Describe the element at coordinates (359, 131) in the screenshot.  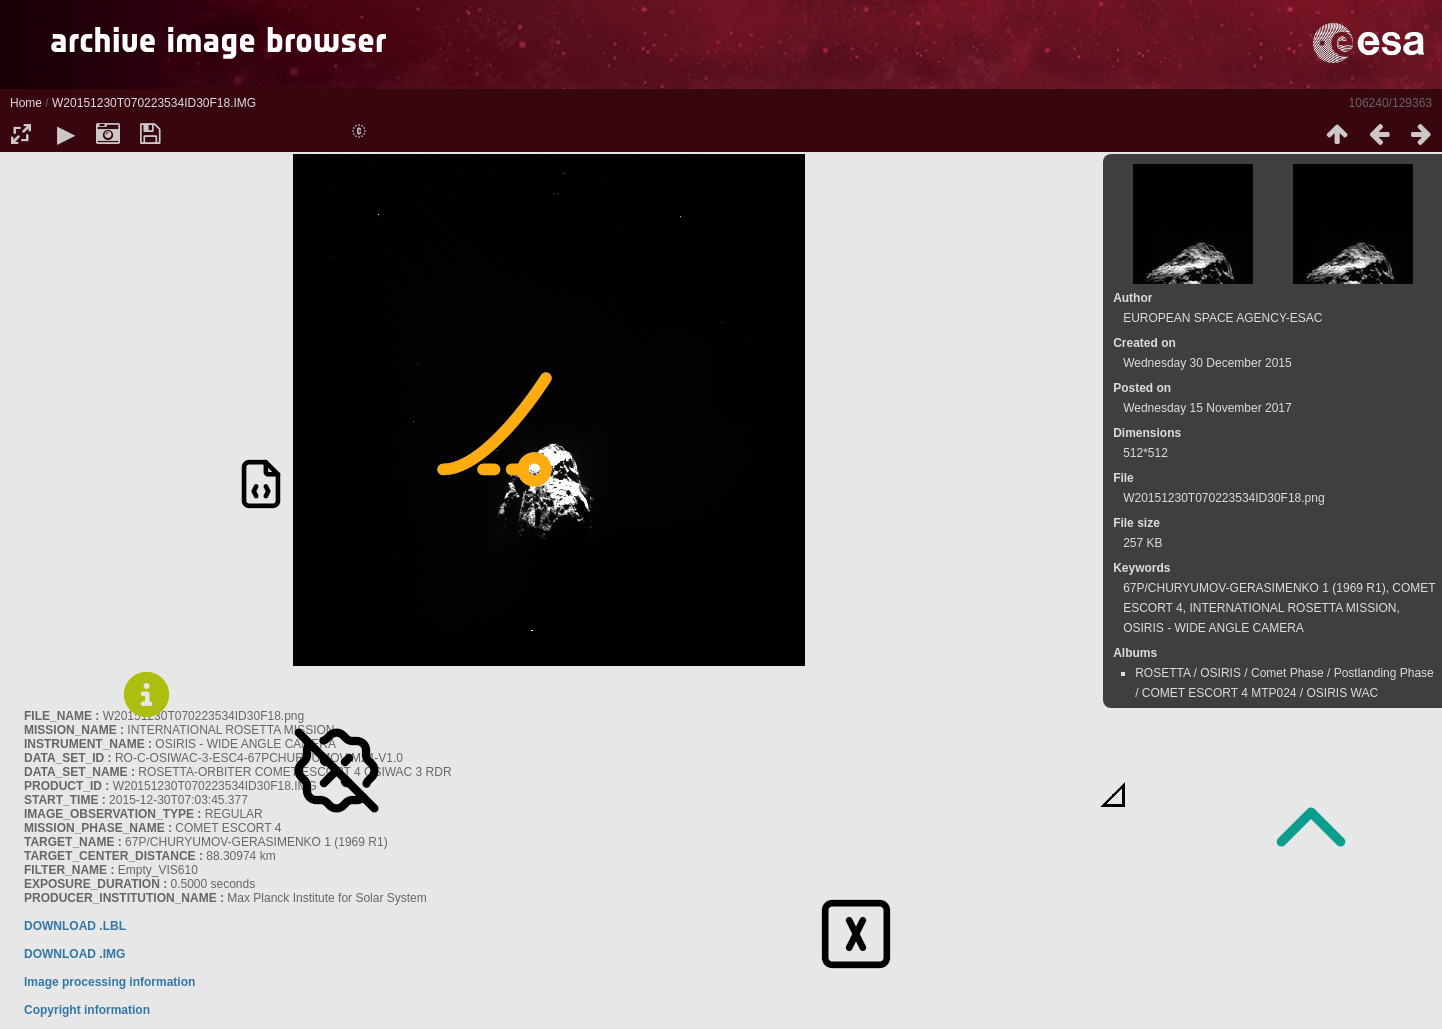
I see `indicates copyright or creative commons status` at that location.